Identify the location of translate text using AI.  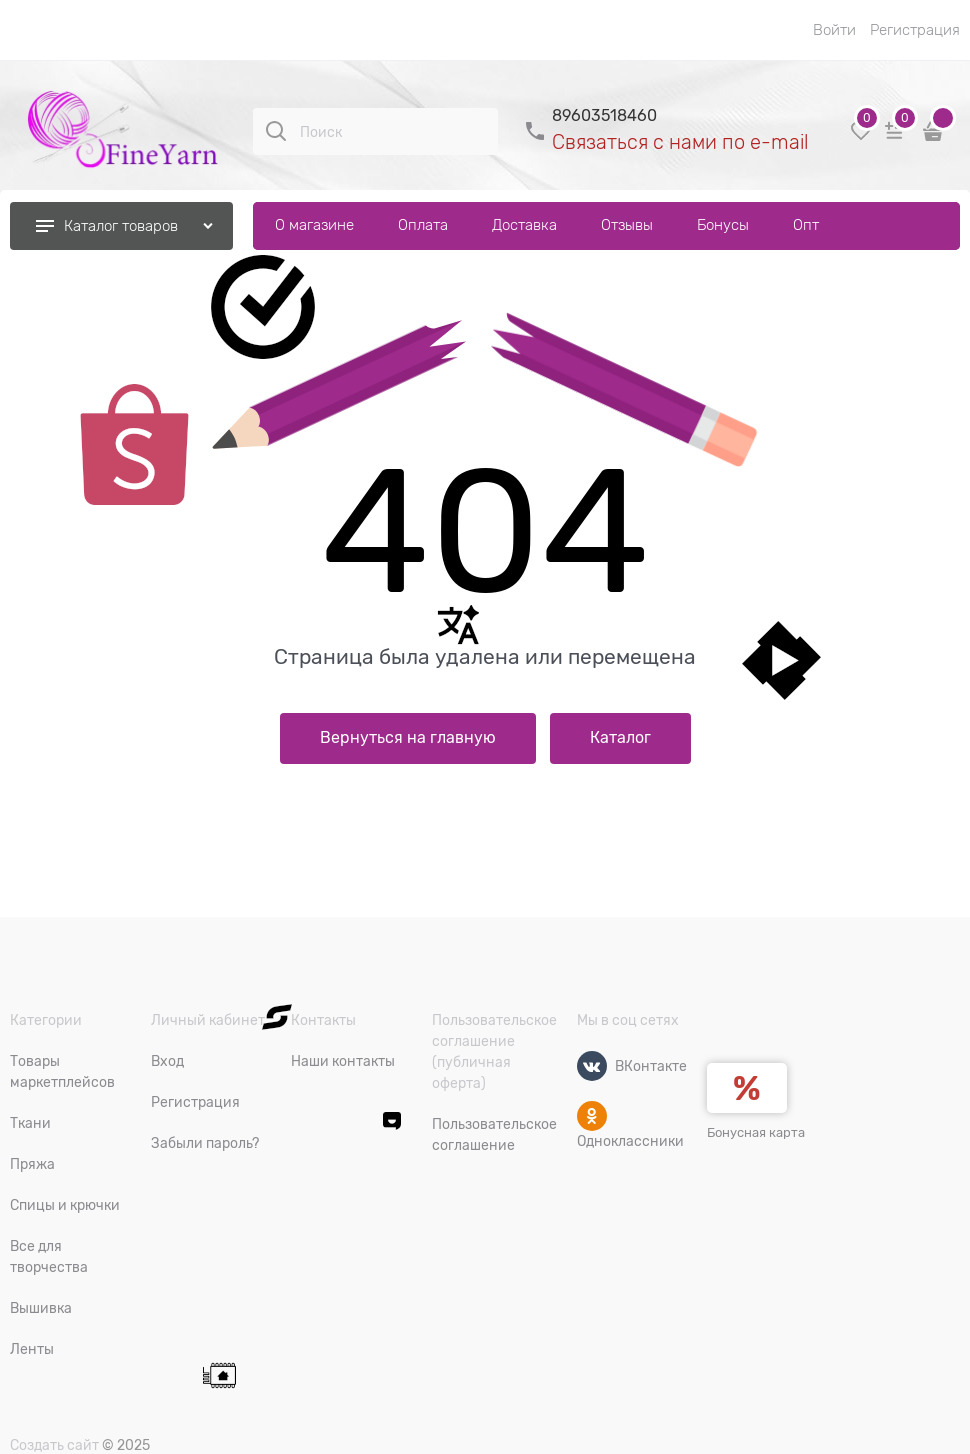
(457, 626).